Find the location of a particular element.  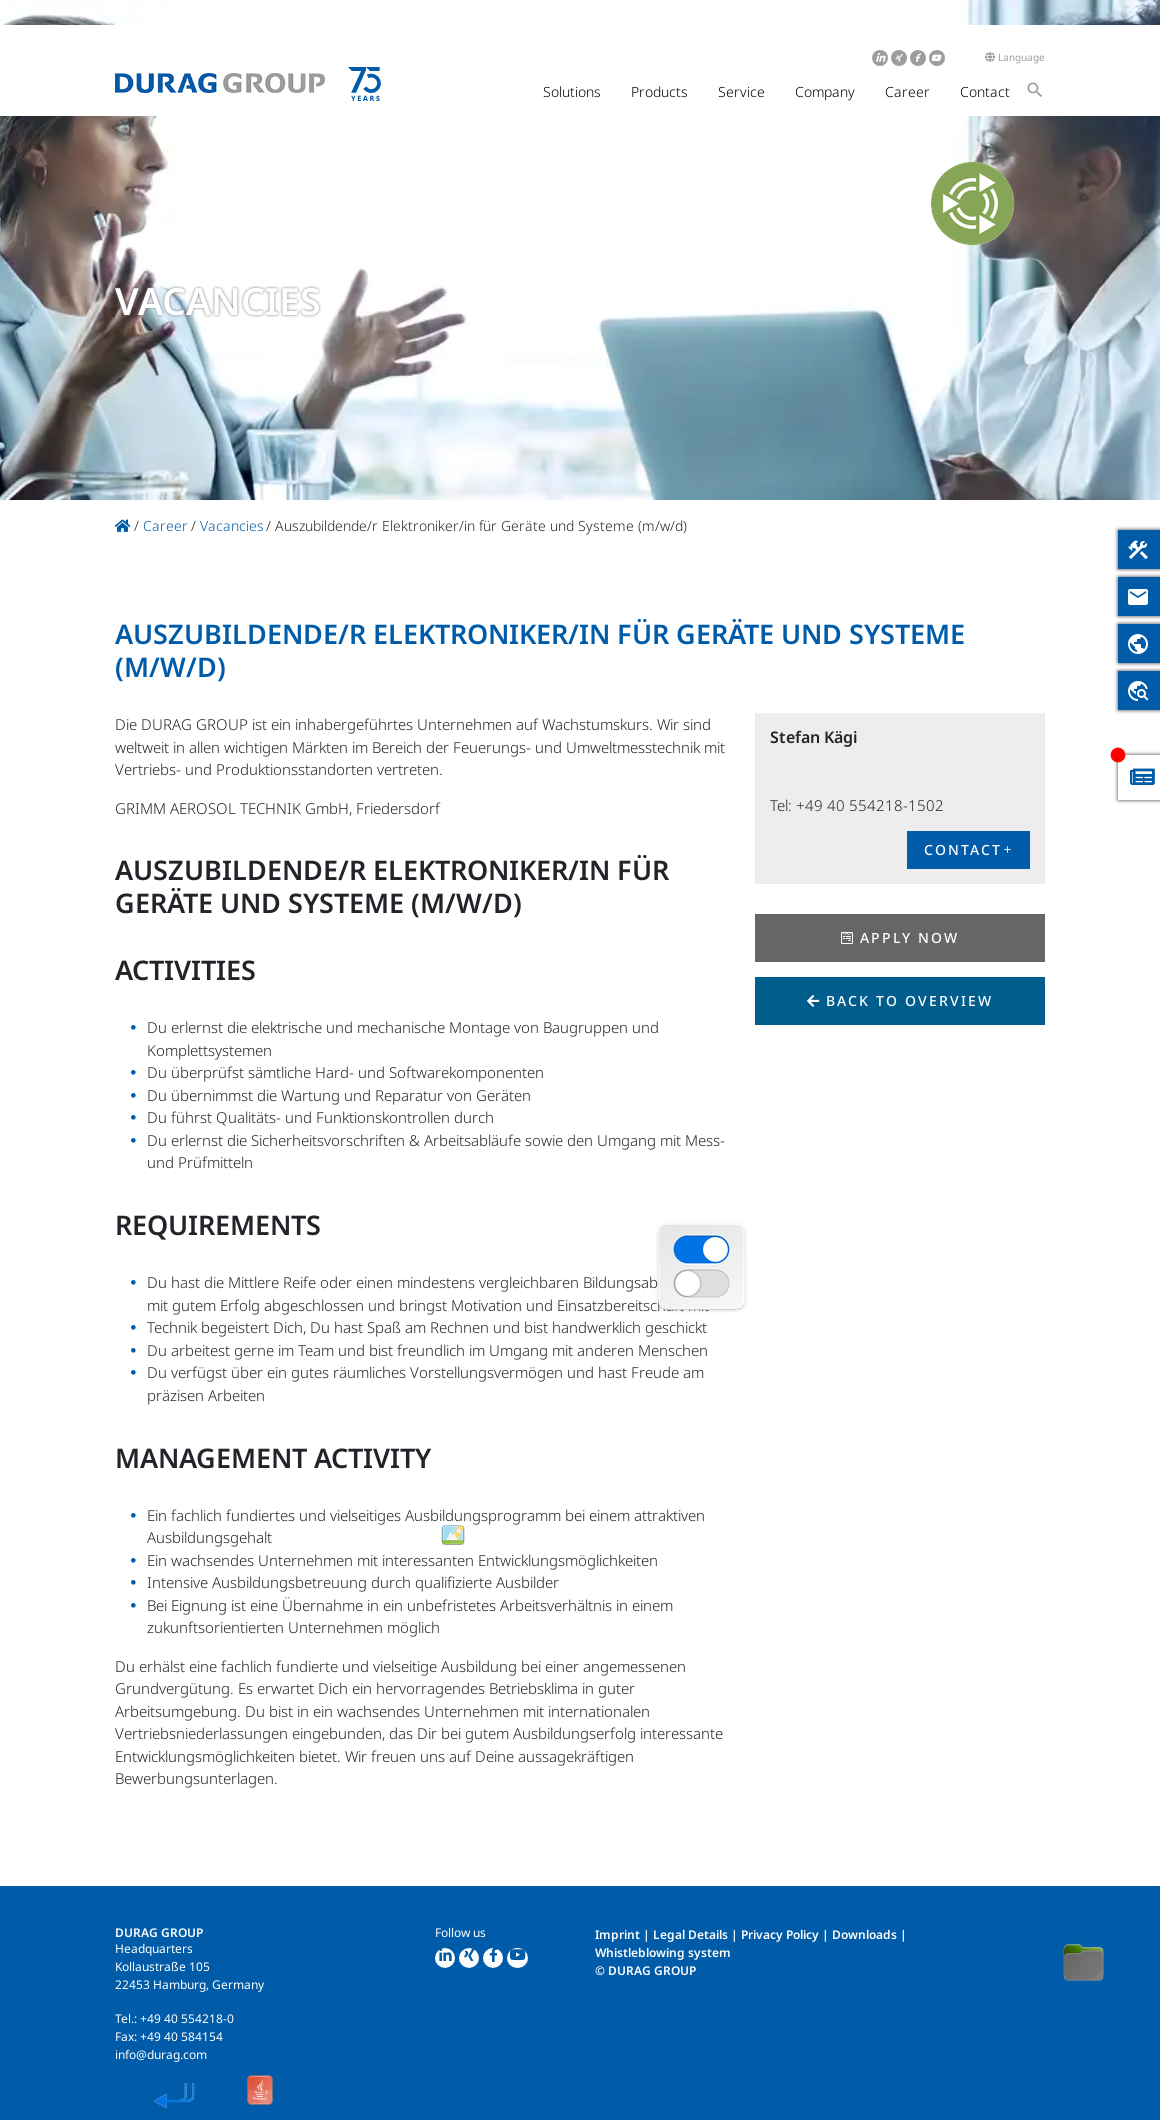

open the photos app is located at coordinates (453, 1535).